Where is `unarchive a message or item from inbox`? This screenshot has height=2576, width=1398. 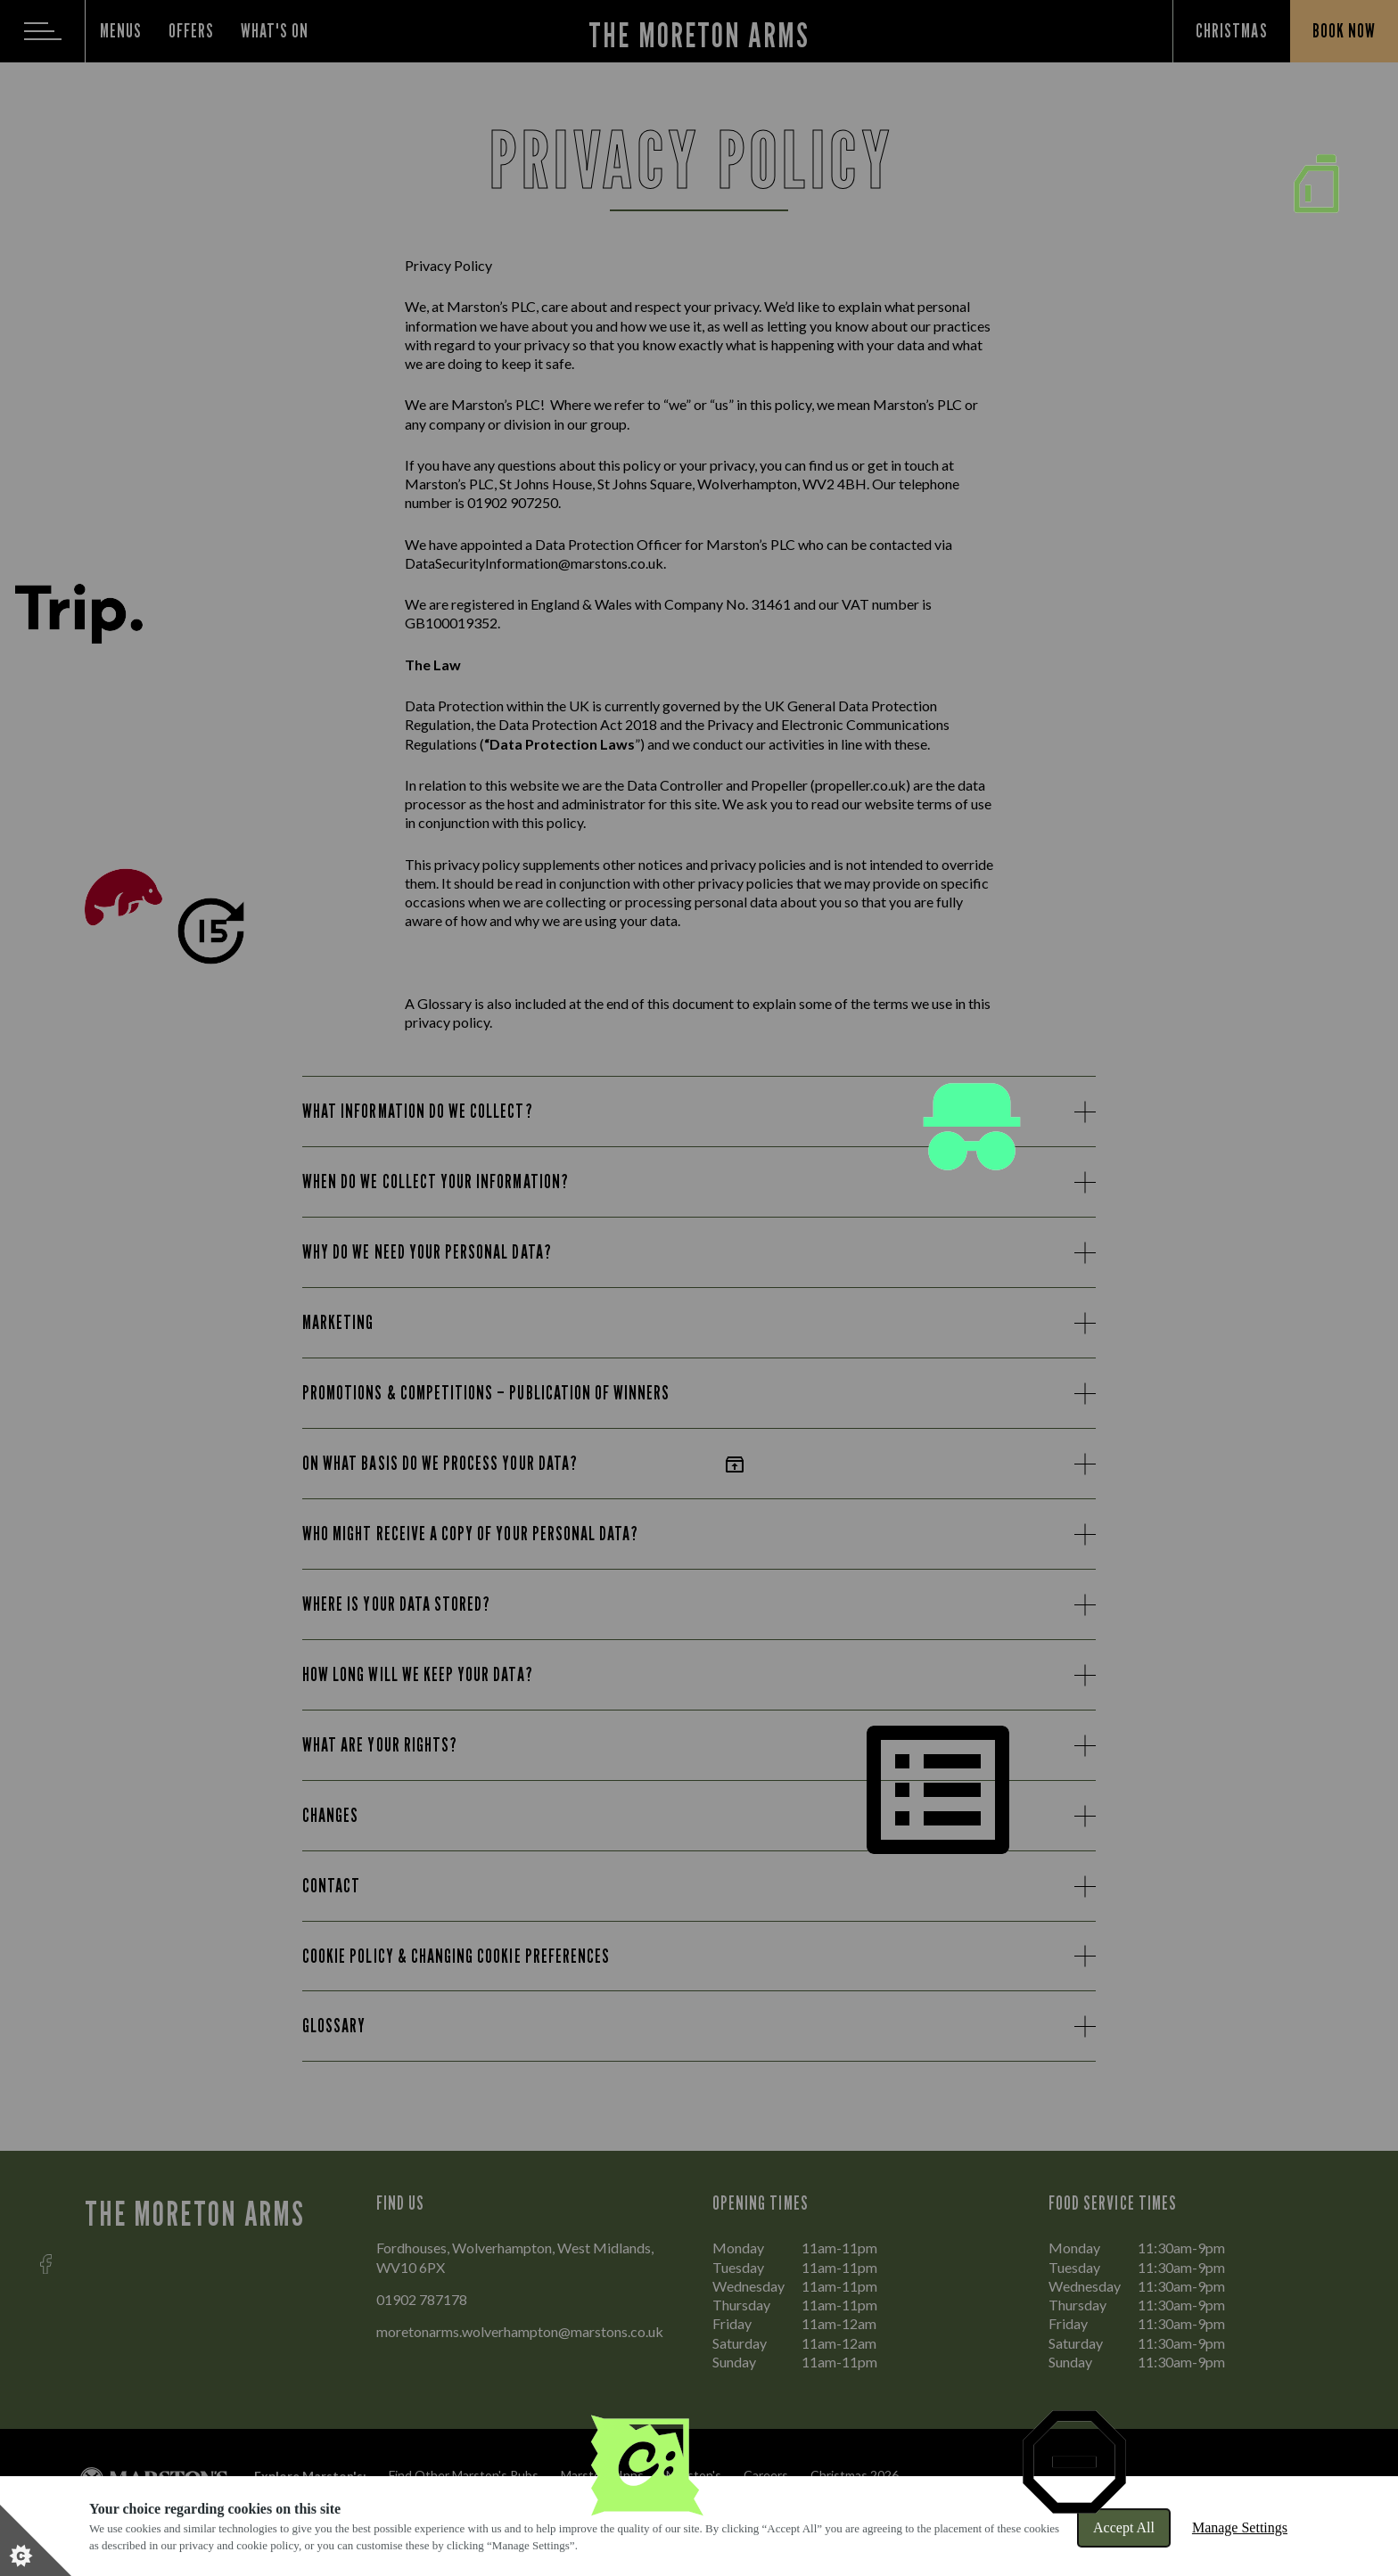
unarchive a message or item from inbox is located at coordinates (735, 1464).